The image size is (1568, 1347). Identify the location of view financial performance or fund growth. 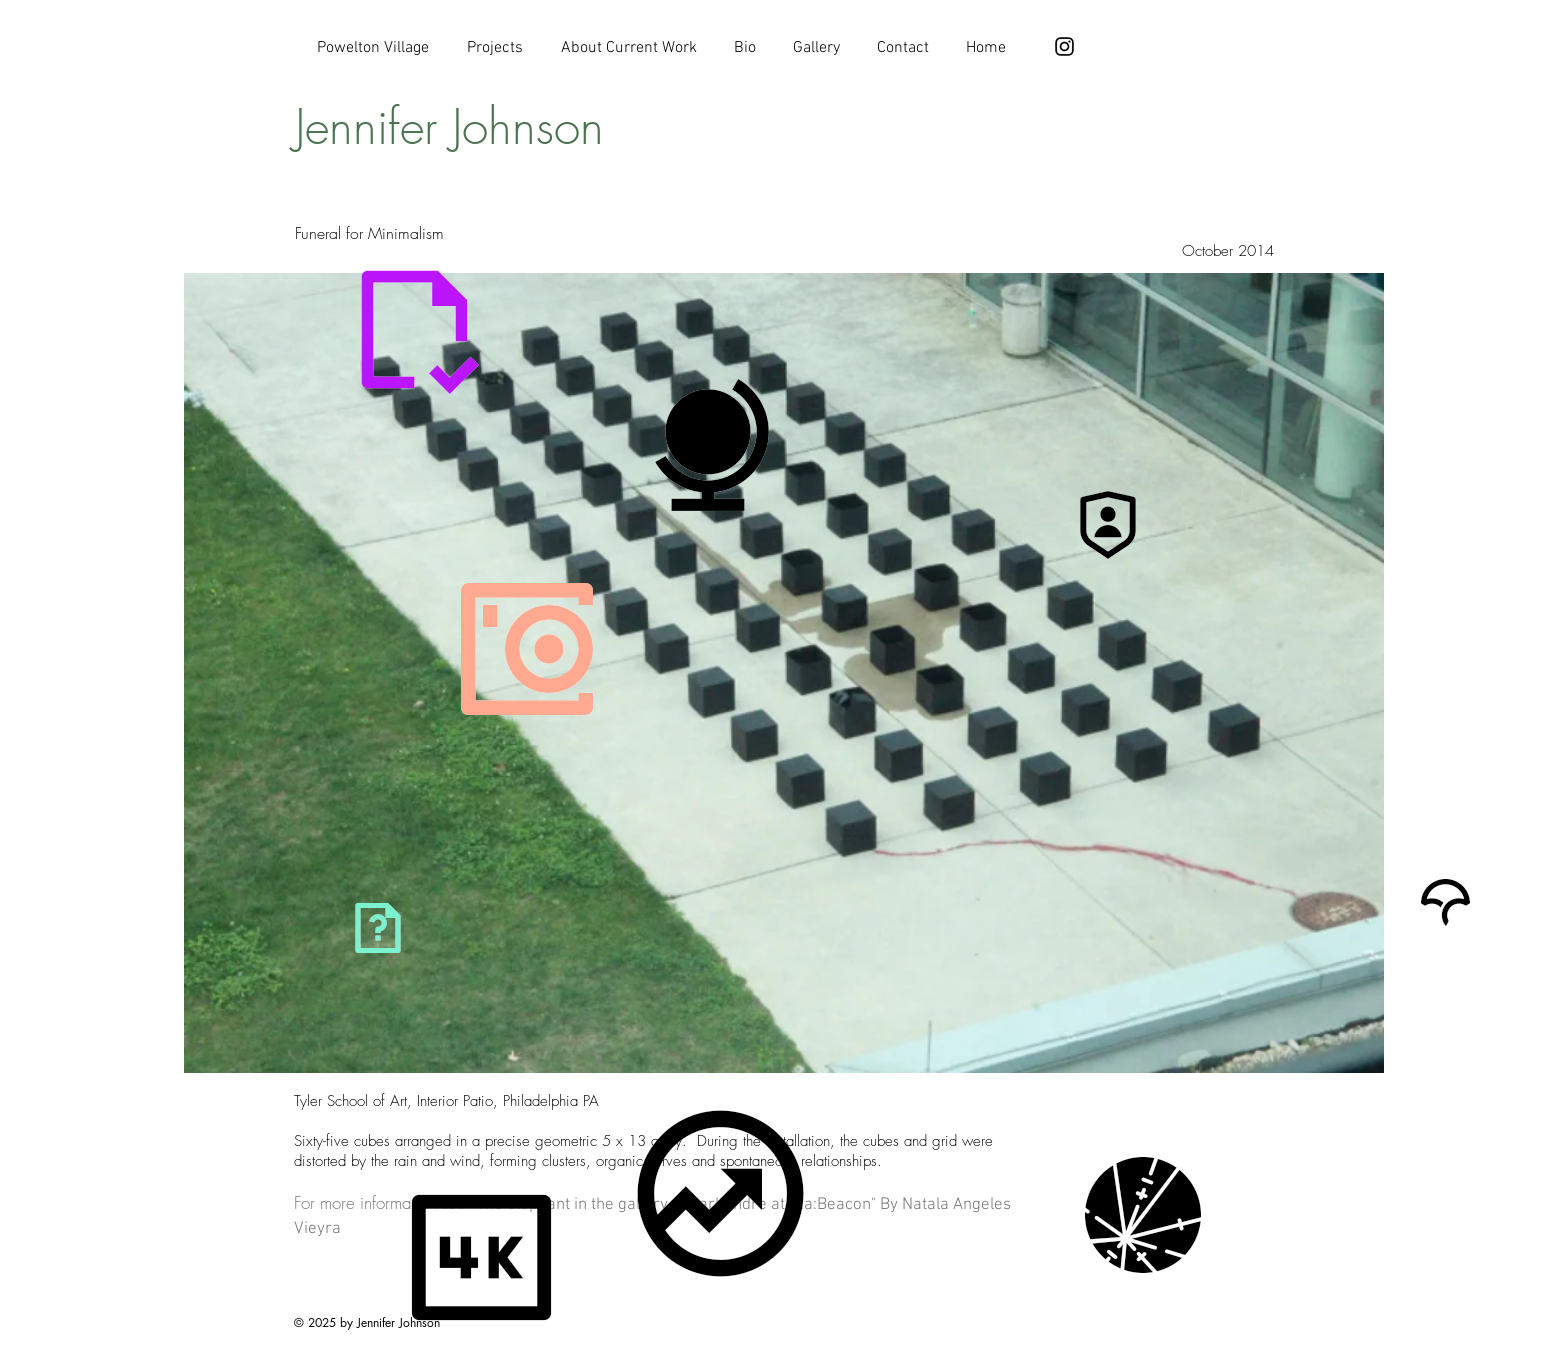
(720, 1193).